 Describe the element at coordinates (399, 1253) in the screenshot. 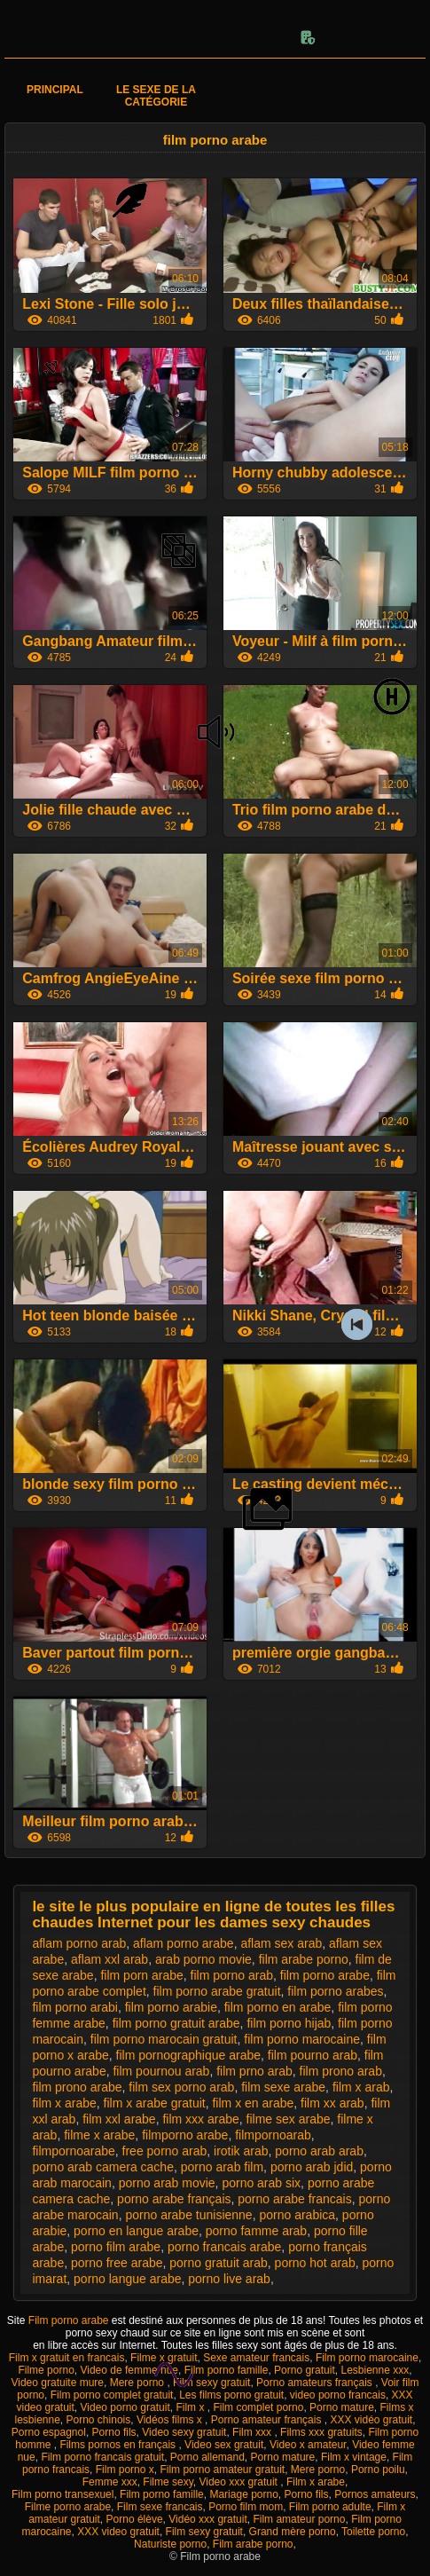

I see `indicates a section or paragraph marker` at that location.